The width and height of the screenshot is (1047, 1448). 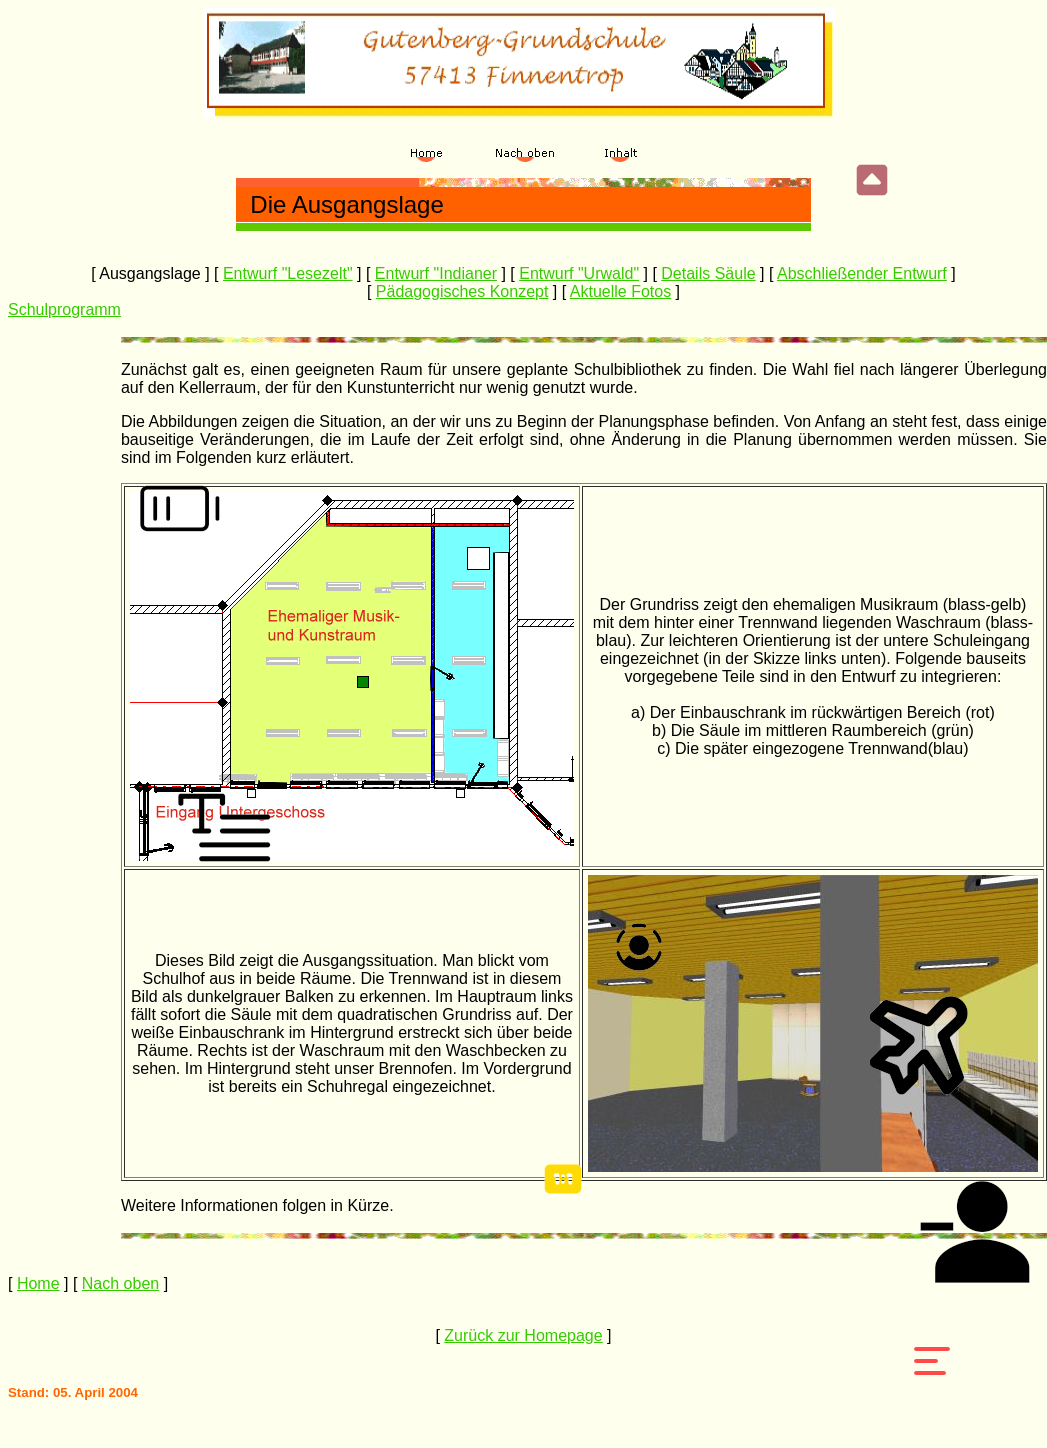 I want to click on indicates medium battery level, so click(x=178, y=508).